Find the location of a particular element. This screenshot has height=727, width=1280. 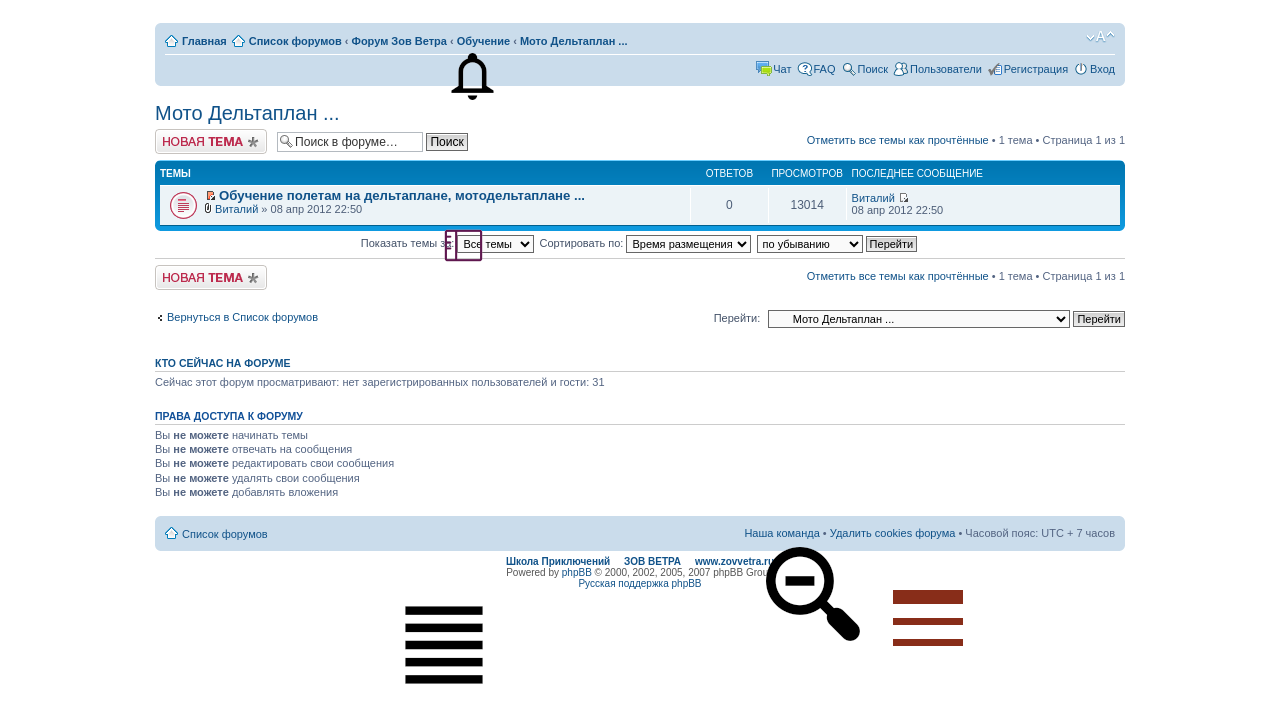

justify text alignment is located at coordinates (444, 645).